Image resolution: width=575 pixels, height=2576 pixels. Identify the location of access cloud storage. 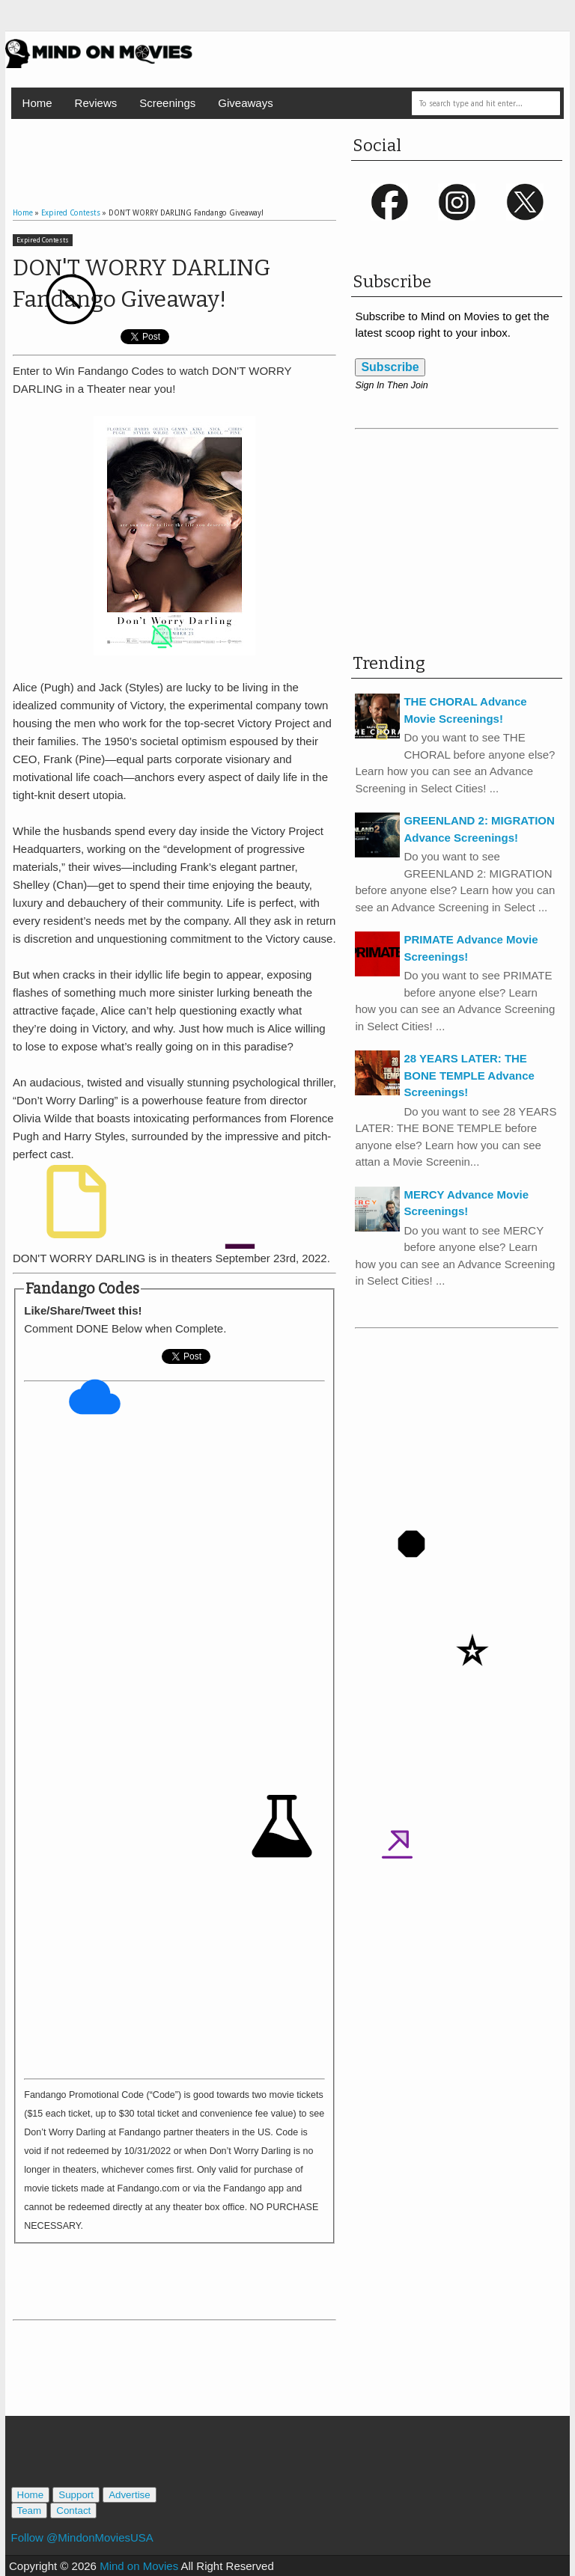
(94, 1398).